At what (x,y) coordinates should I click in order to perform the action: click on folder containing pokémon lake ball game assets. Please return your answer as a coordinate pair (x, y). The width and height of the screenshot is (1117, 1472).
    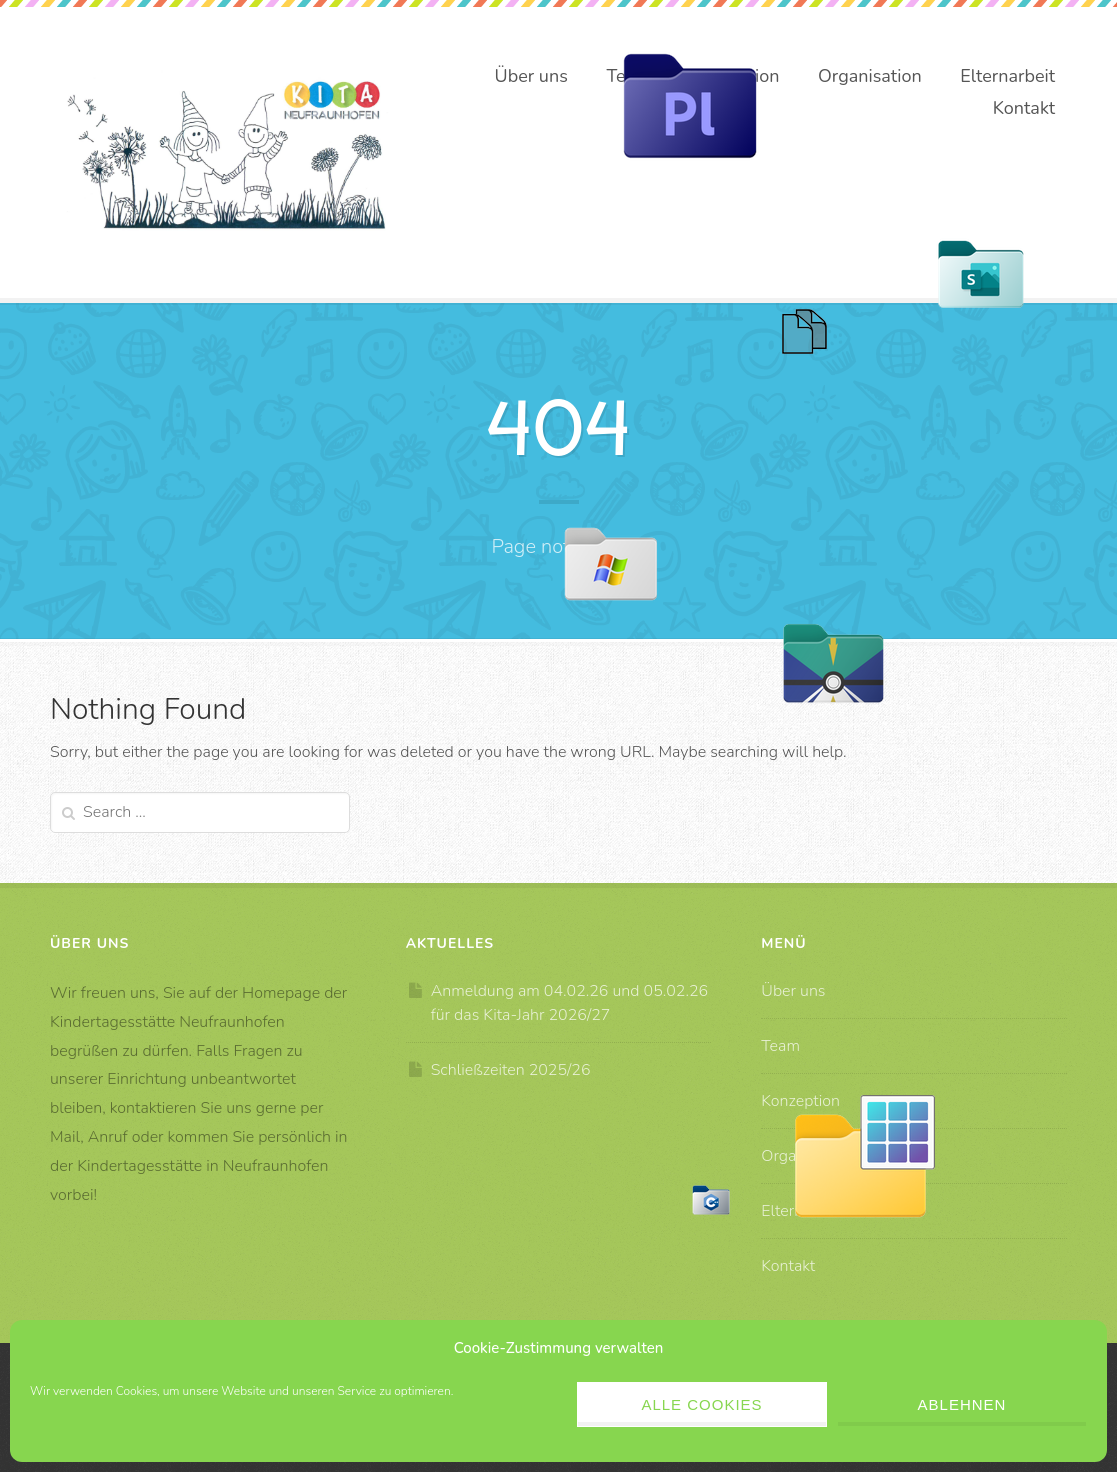
    Looking at the image, I should click on (833, 666).